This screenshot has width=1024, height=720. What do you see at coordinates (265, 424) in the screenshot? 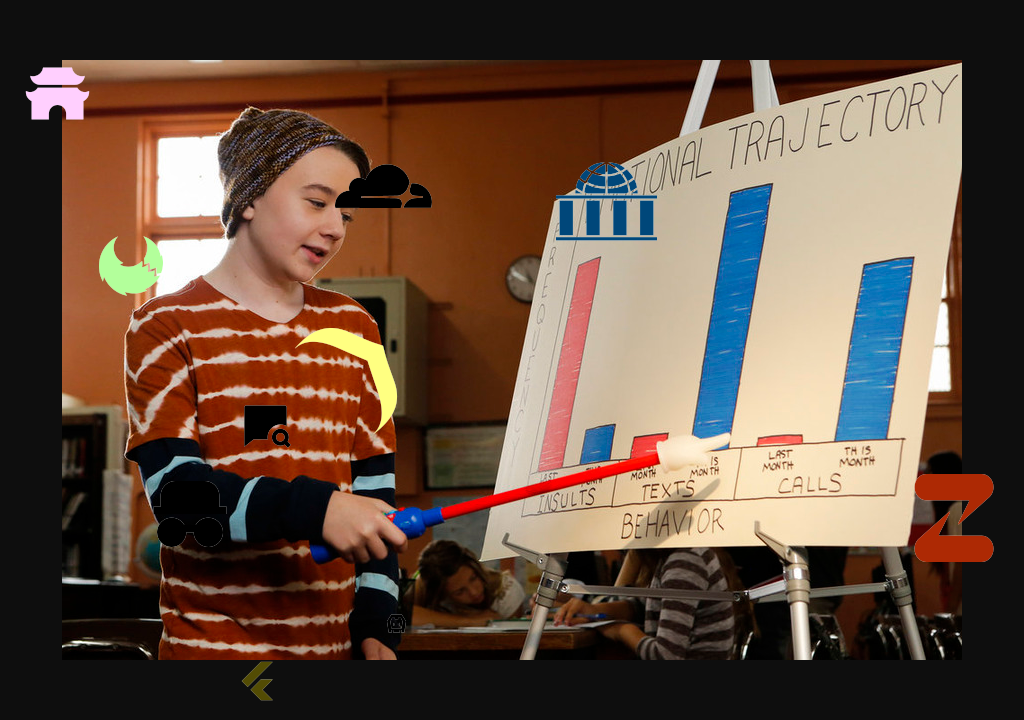
I see `search through chat messages` at bounding box center [265, 424].